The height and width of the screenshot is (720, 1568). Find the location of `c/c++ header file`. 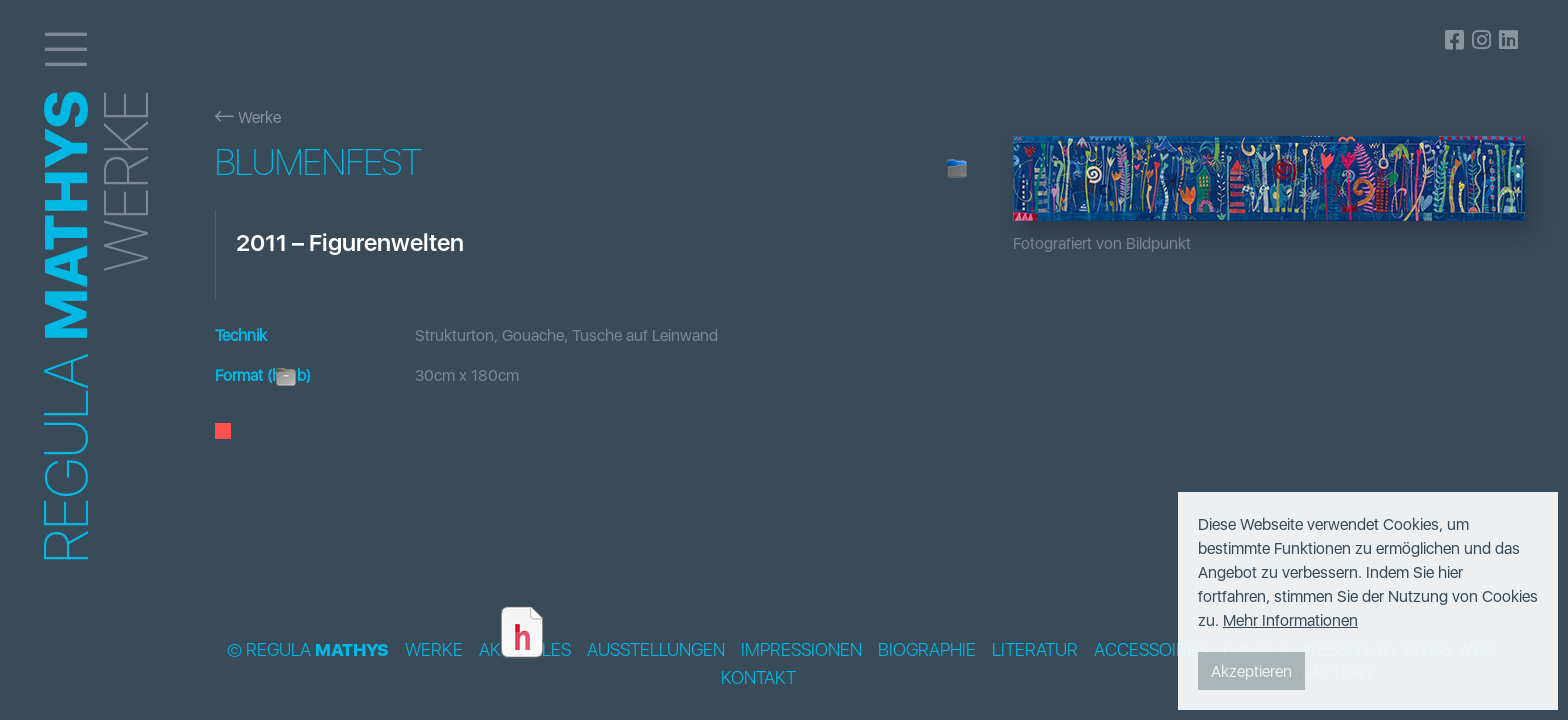

c/c++ header file is located at coordinates (522, 632).